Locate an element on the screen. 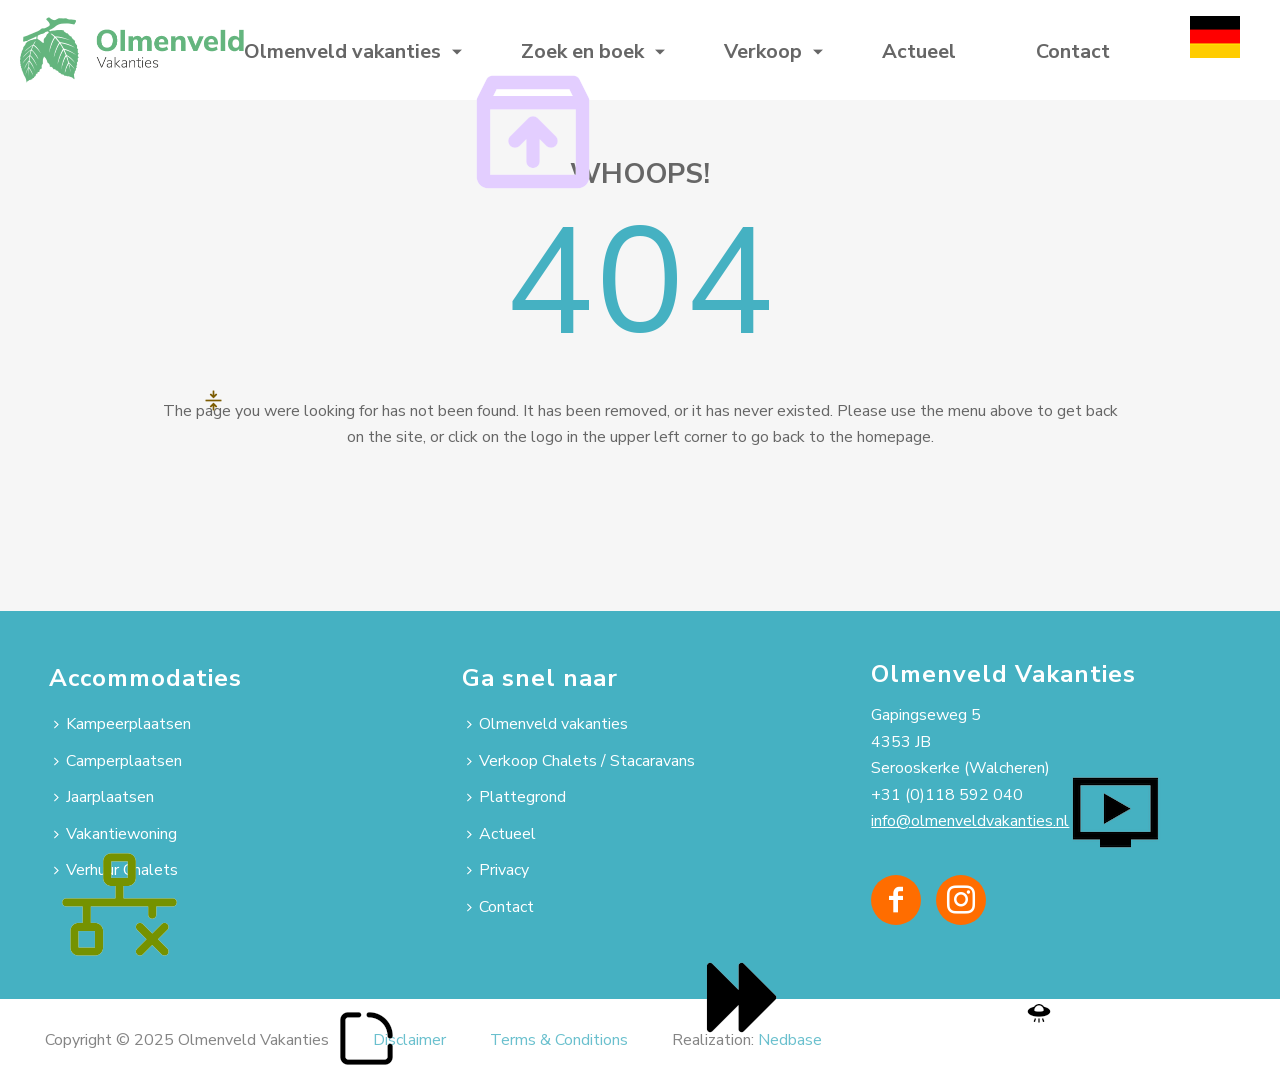 Image resolution: width=1280 pixels, height=1076 pixels. upload or export a package is located at coordinates (533, 132).